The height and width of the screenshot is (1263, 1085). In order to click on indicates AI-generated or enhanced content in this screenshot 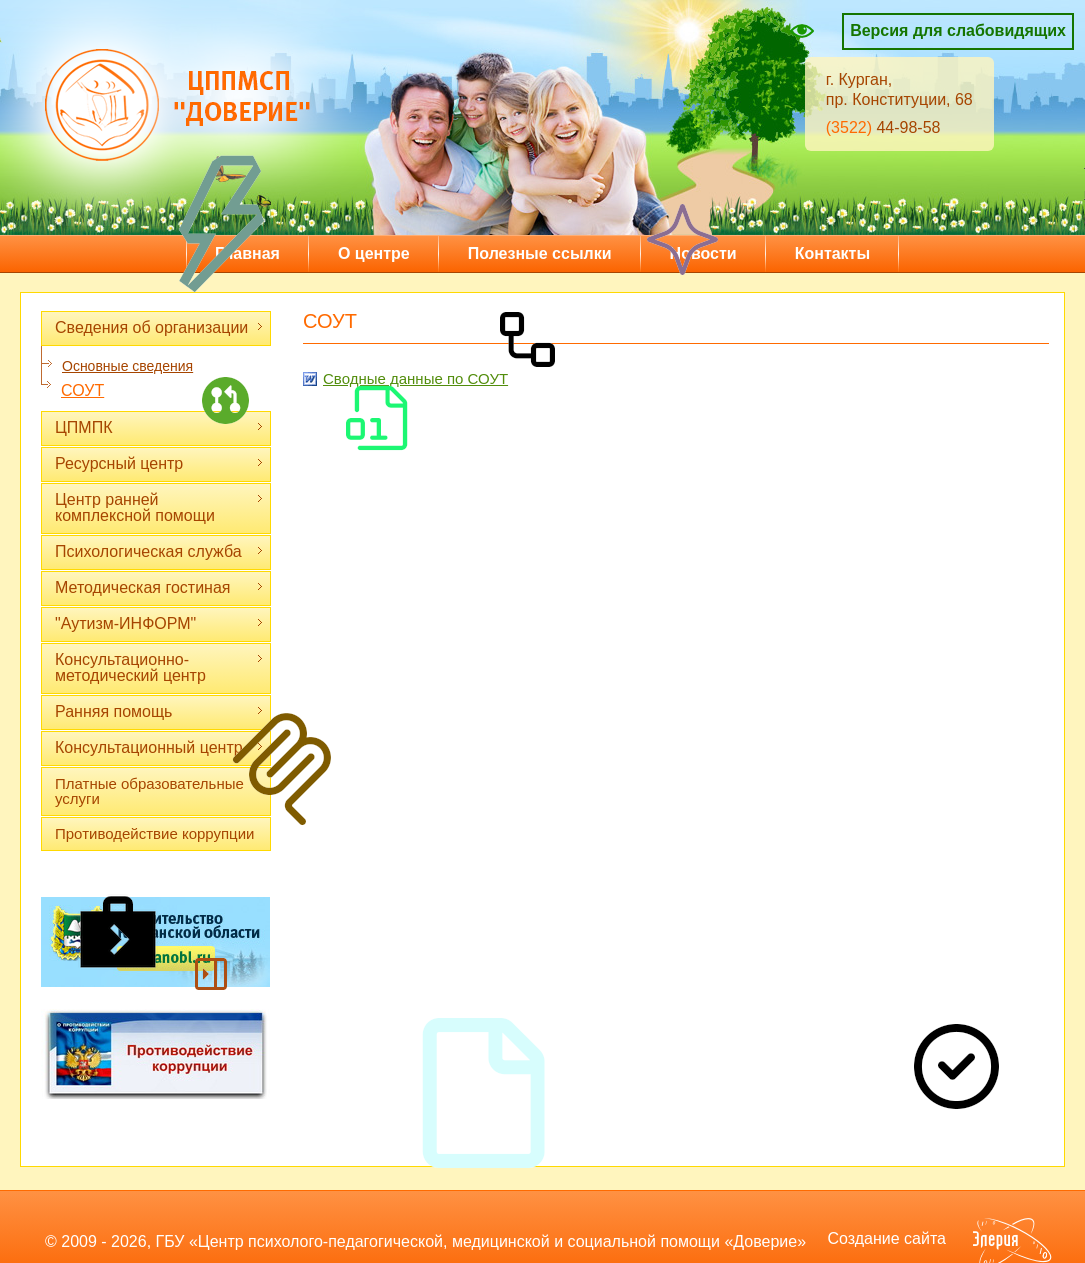, I will do `click(682, 239)`.